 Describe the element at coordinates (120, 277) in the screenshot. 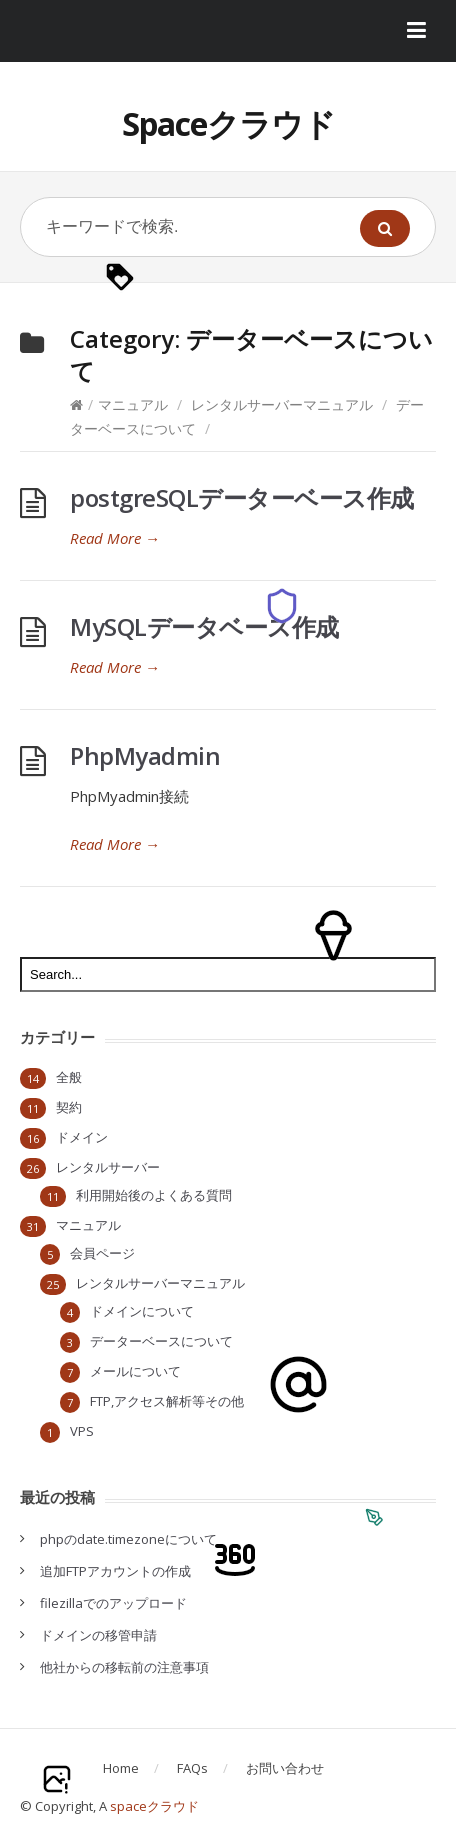

I see `view loyalty rewards or points` at that location.